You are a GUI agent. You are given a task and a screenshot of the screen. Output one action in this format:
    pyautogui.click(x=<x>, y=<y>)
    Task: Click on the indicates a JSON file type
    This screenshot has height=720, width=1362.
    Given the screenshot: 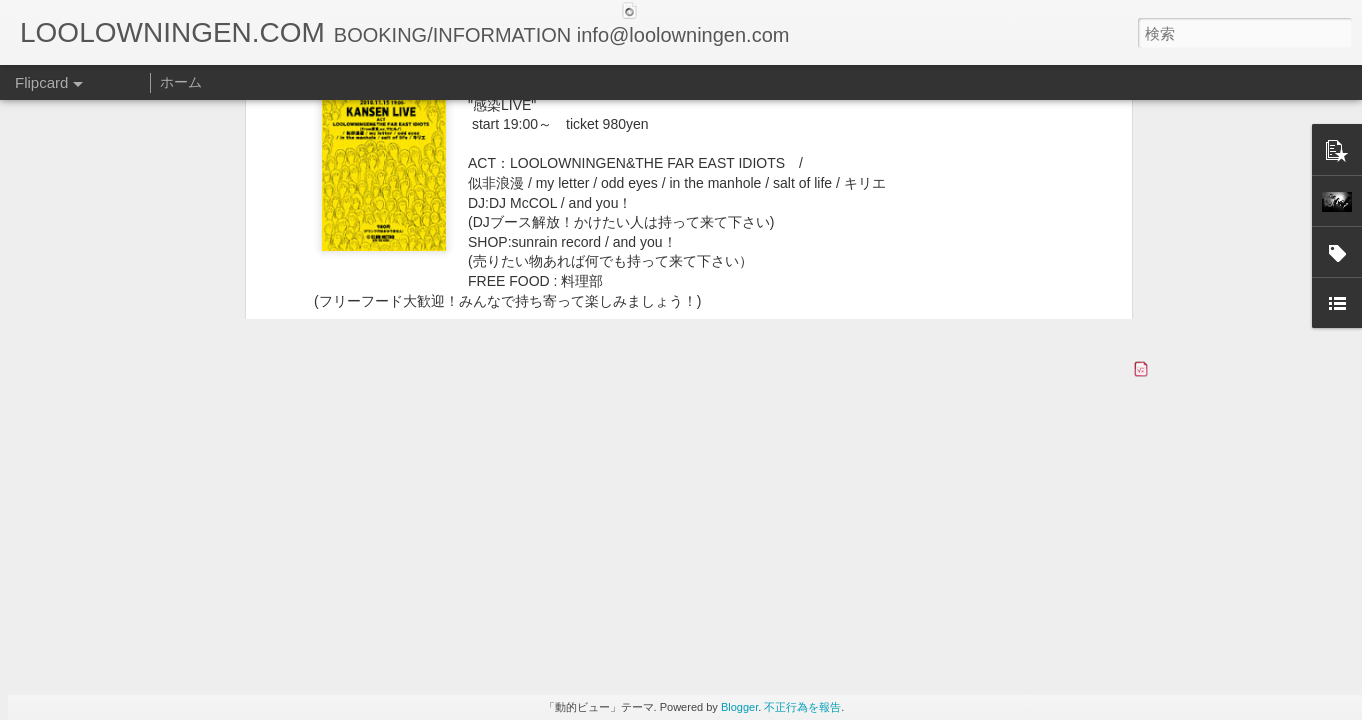 What is the action you would take?
    pyautogui.click(x=629, y=10)
    